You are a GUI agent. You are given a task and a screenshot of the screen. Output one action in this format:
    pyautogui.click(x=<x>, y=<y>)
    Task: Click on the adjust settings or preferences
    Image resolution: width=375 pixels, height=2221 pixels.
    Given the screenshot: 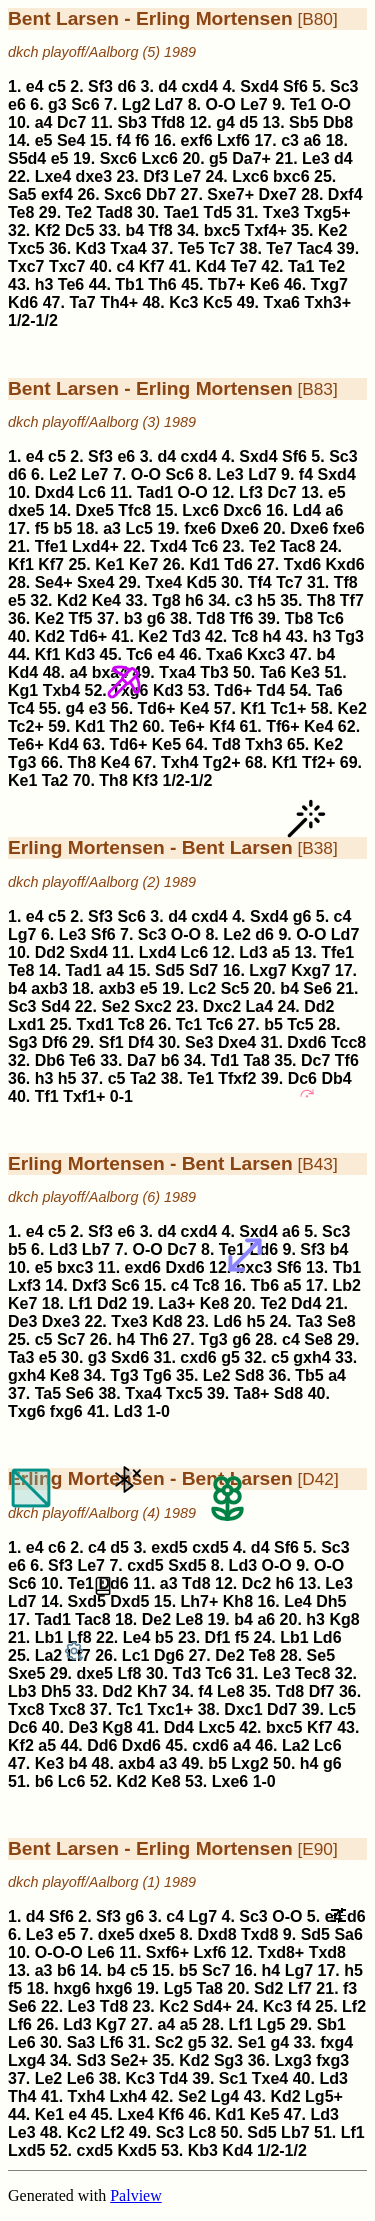 What is the action you would take?
    pyautogui.click(x=338, y=1915)
    